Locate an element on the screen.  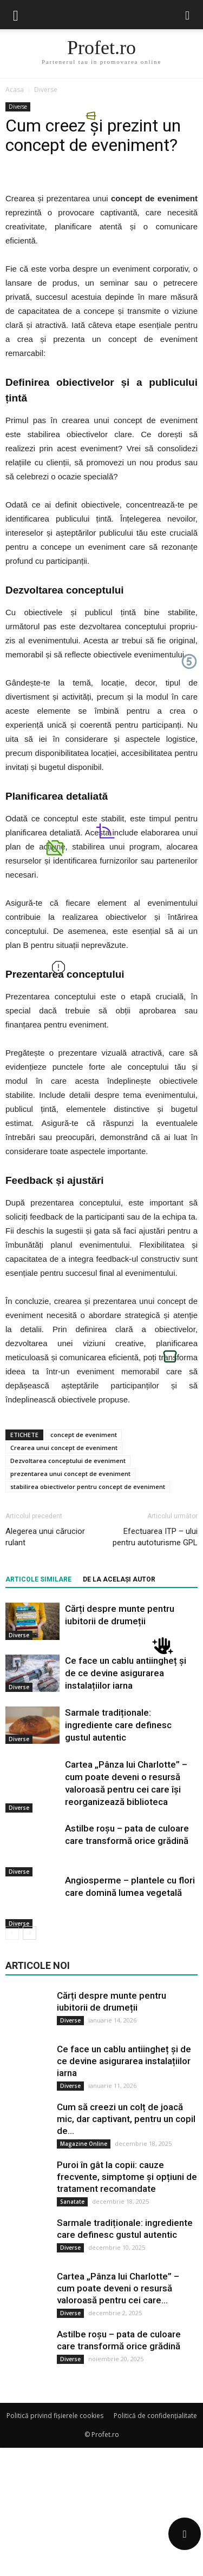
hand sanitizer or hand washing reminder is located at coordinates (162, 1645).